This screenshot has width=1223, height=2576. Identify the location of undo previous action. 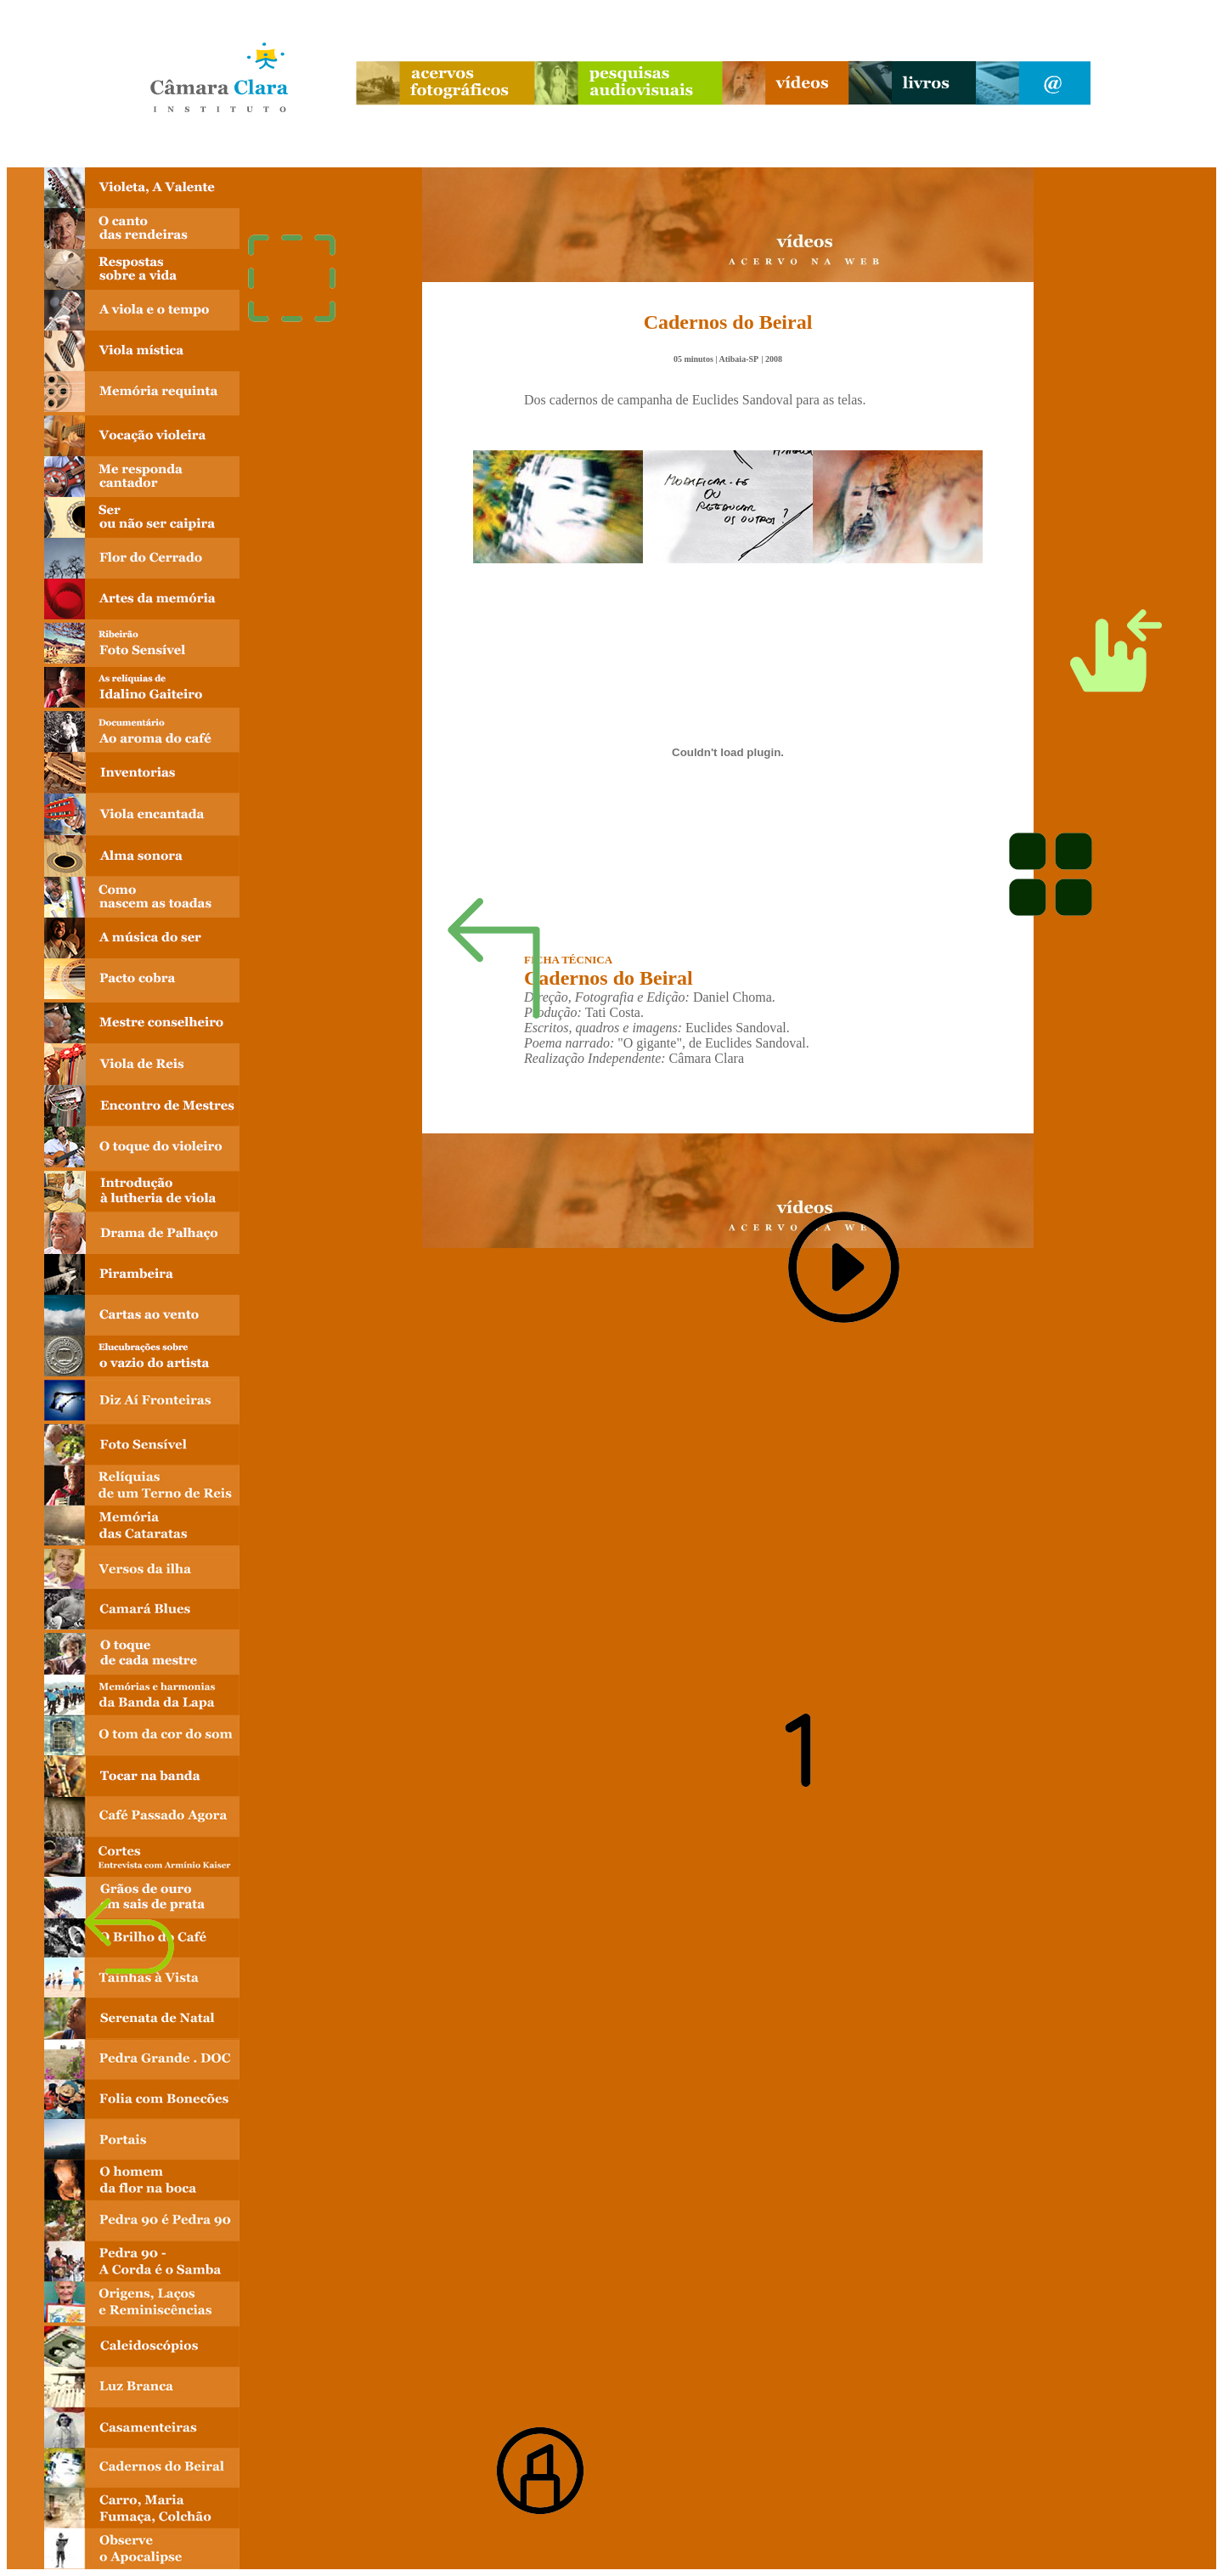
(129, 1940).